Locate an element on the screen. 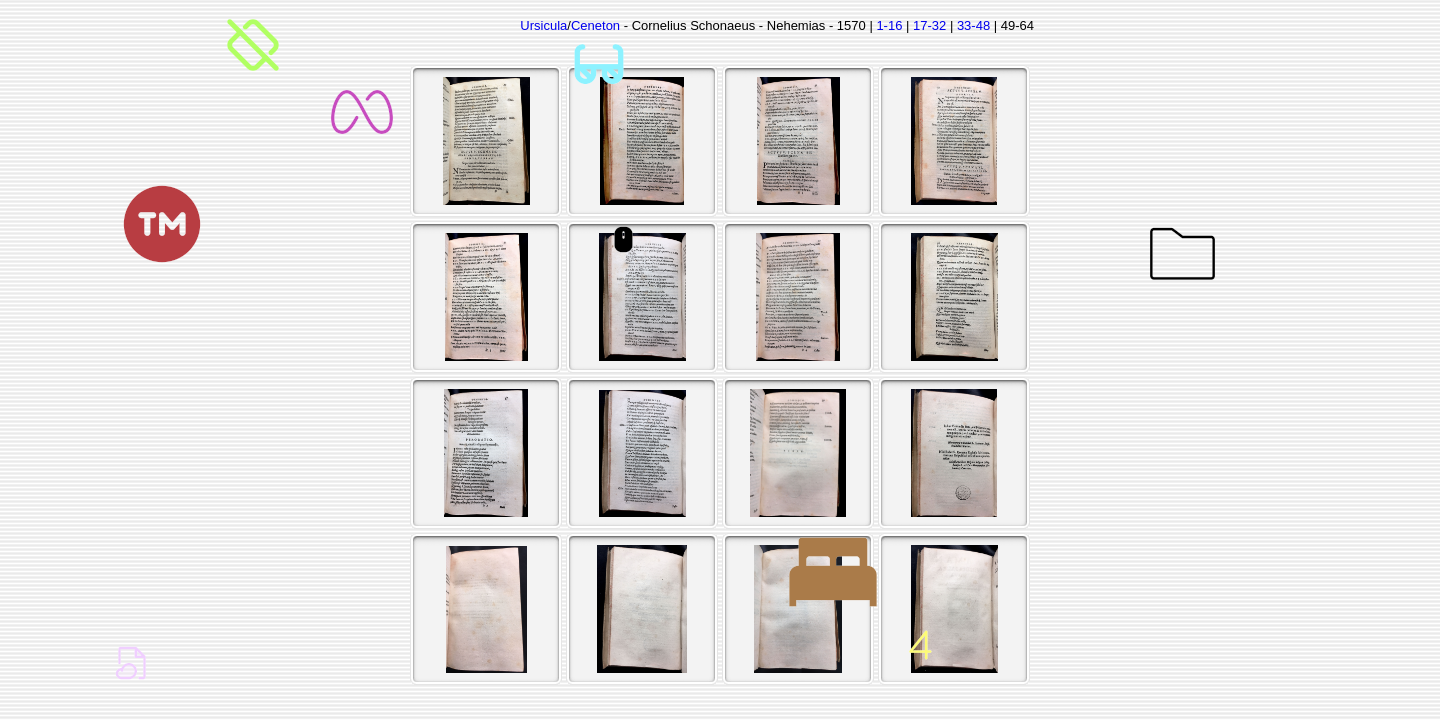 This screenshot has width=1440, height=720. indicates trademarked content or branding is located at coordinates (162, 224).